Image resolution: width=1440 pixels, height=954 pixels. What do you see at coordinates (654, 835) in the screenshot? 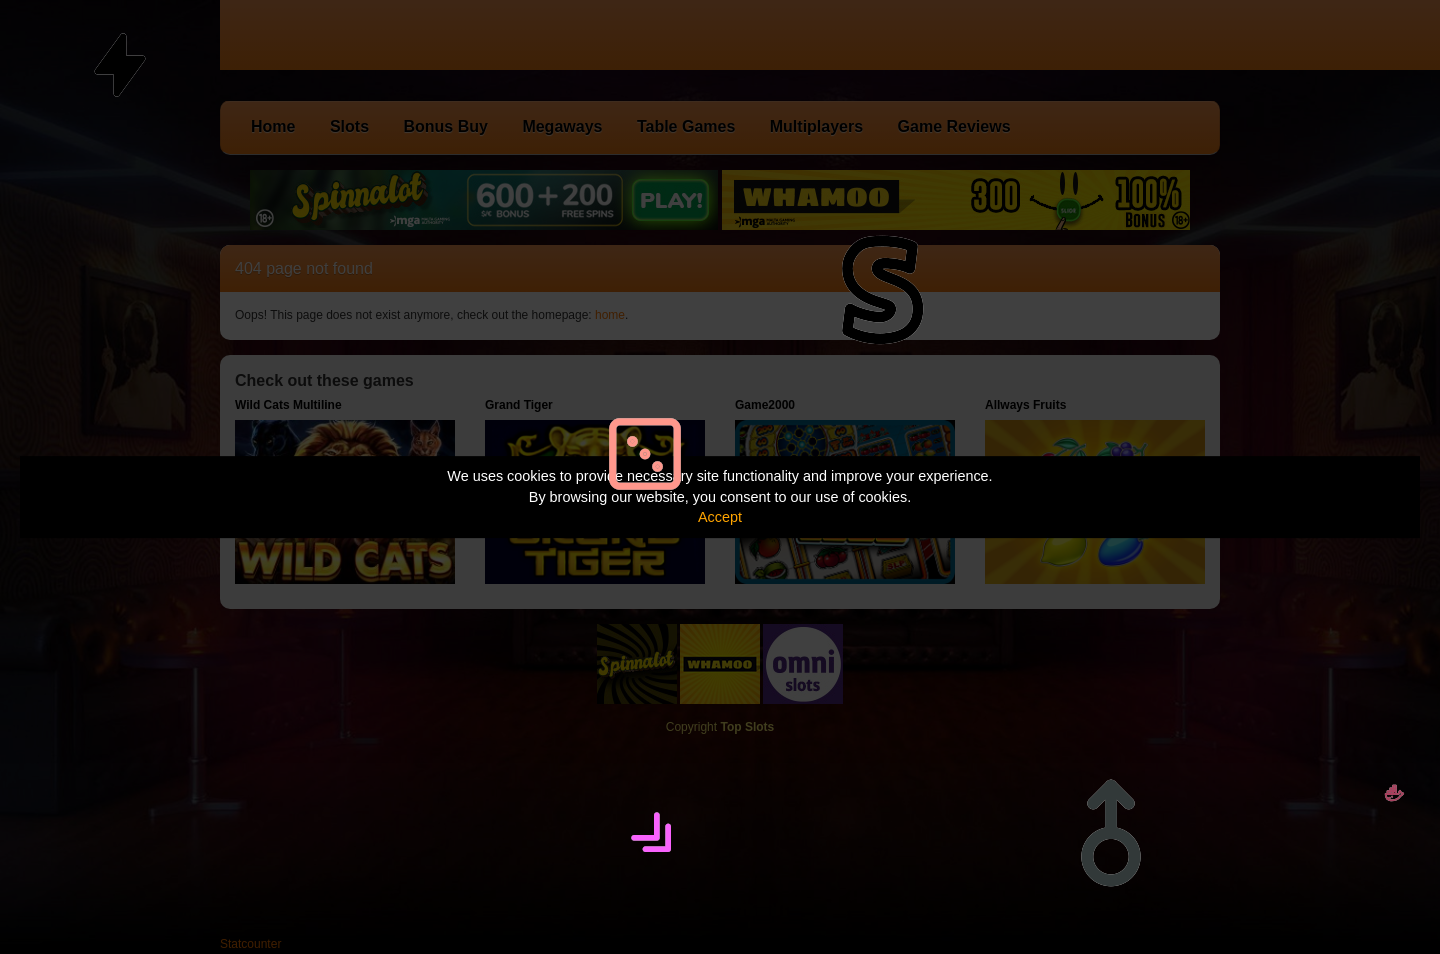
I see `move or resize toward bottom-right corner` at bounding box center [654, 835].